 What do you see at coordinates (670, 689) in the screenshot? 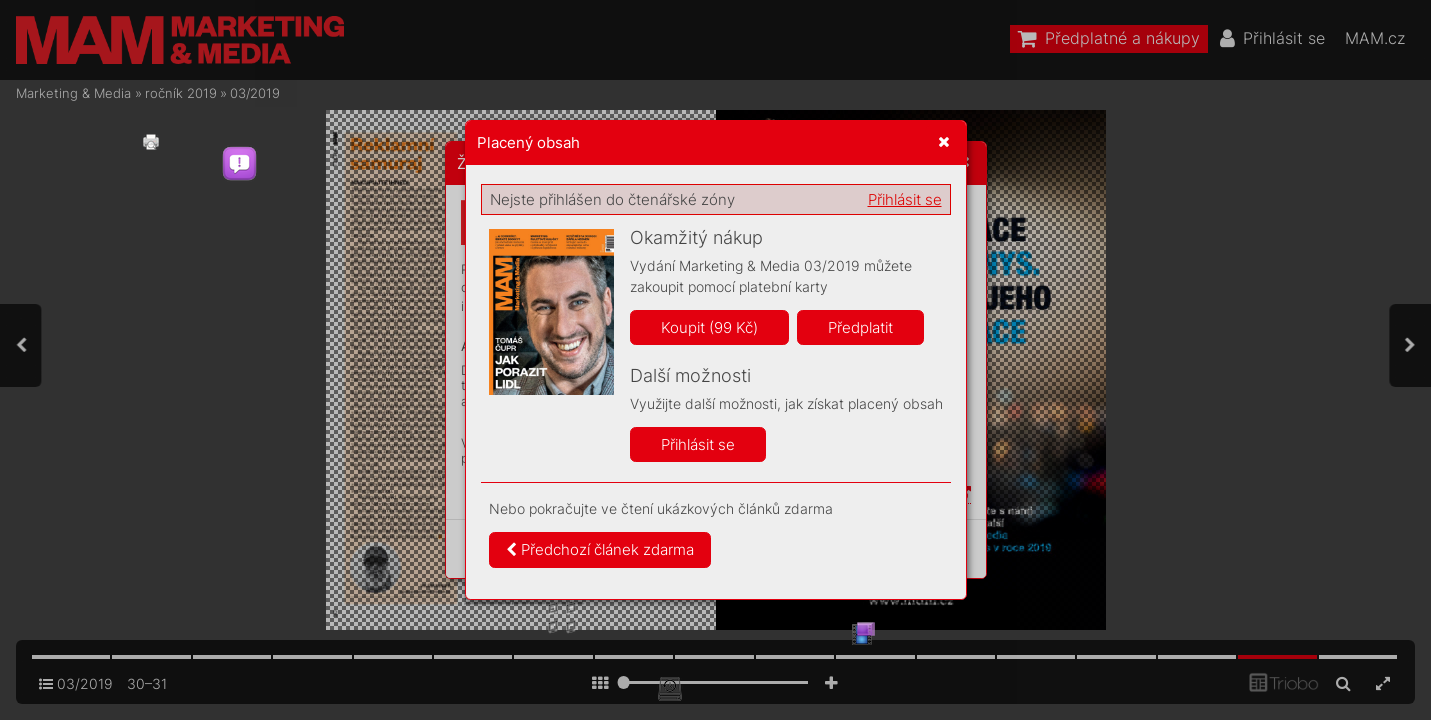
I see `access time machine backups` at bounding box center [670, 689].